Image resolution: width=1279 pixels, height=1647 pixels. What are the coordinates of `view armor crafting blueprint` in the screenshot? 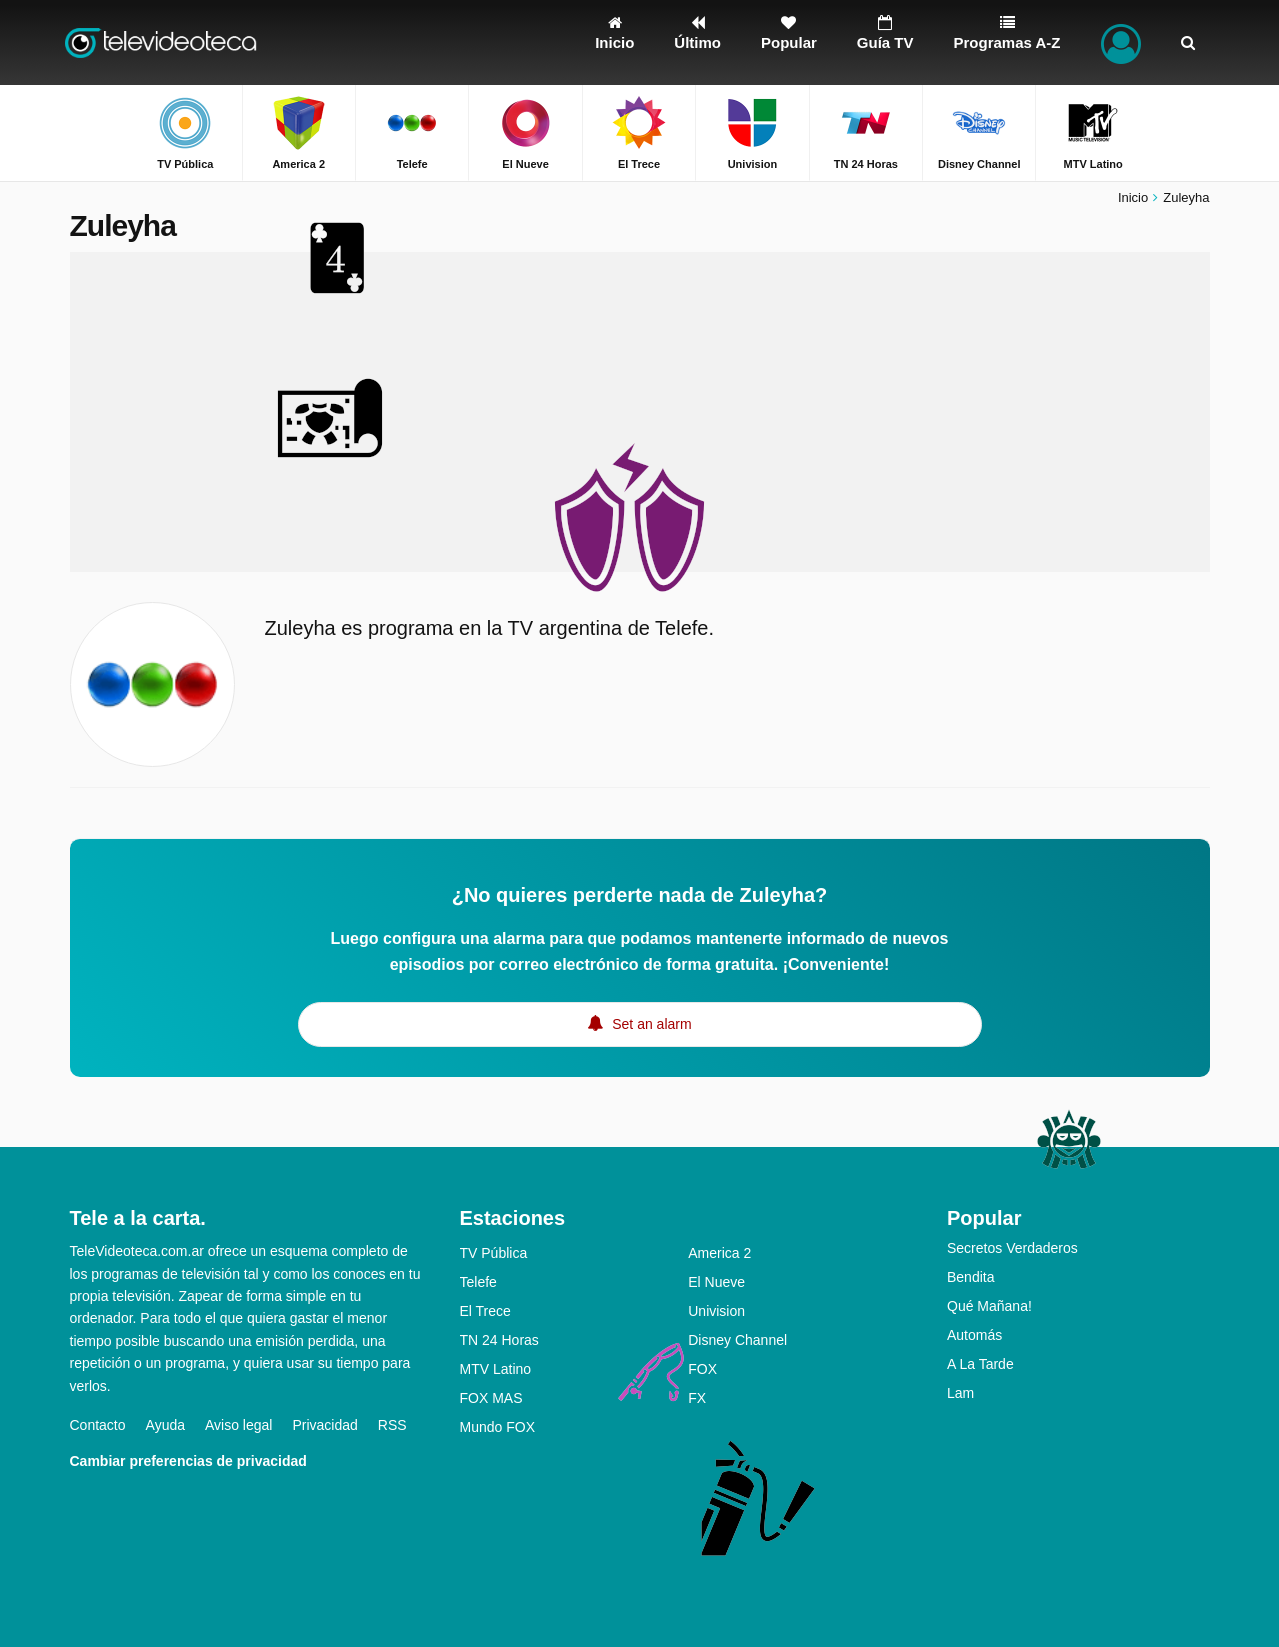 It's located at (330, 418).